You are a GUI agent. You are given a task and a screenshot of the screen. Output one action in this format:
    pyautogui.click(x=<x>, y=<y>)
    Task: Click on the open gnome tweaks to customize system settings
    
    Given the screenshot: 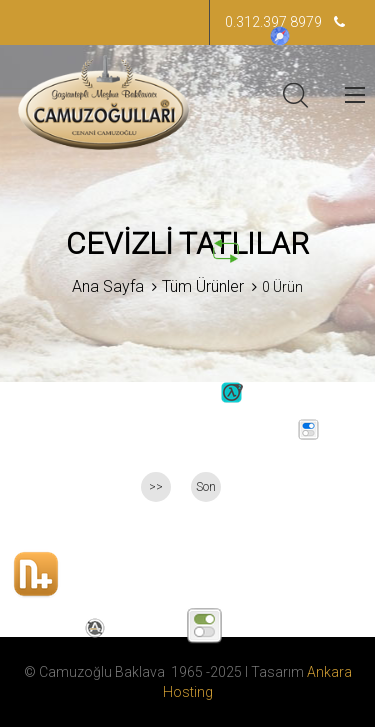 What is the action you would take?
    pyautogui.click(x=308, y=429)
    